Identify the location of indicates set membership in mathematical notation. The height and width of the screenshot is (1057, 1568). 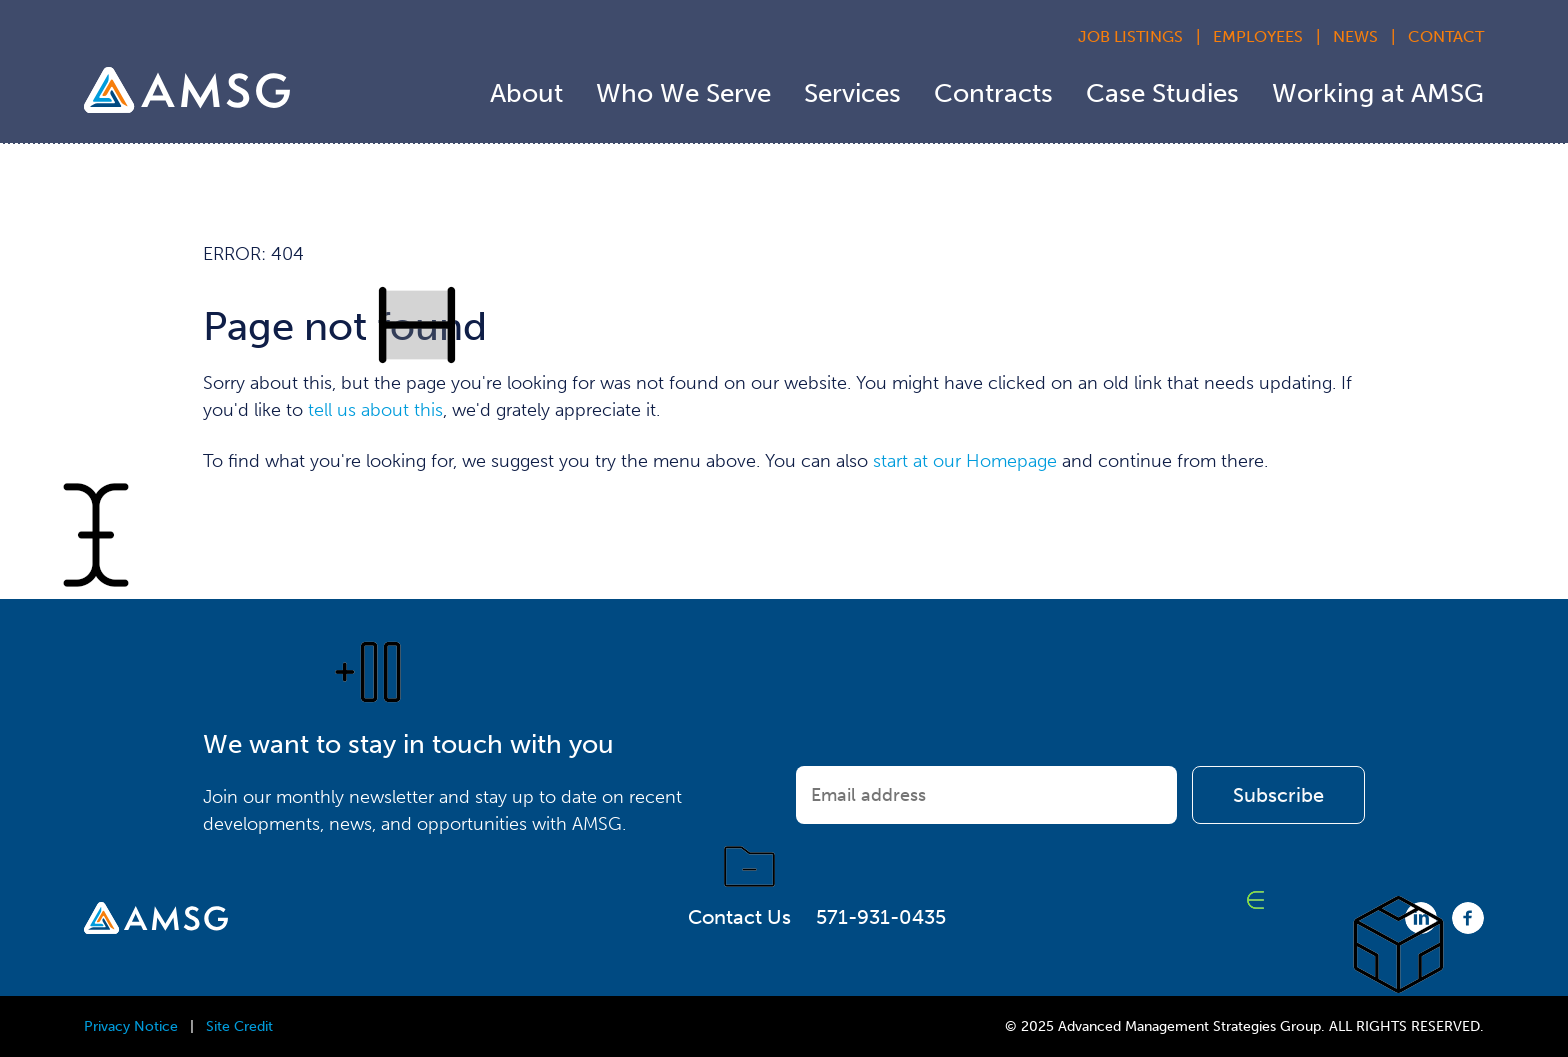
(1256, 900).